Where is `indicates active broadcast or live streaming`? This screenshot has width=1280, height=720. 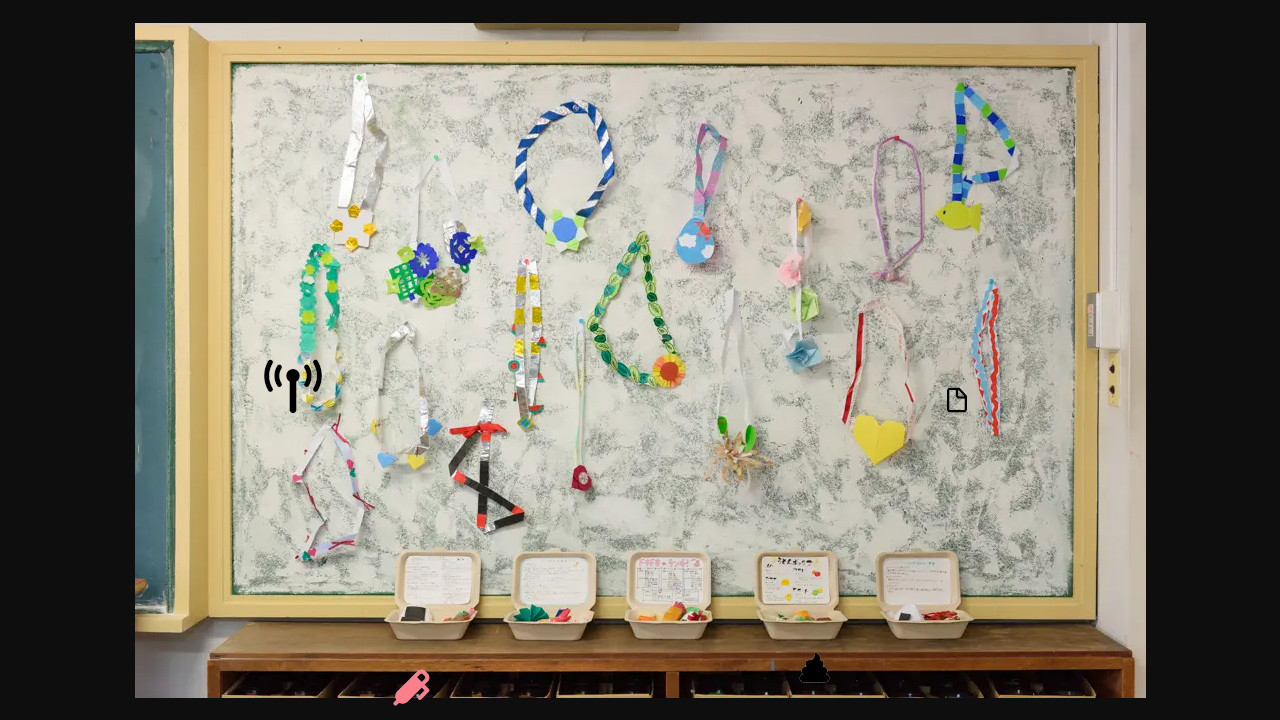 indicates active broadcast or live streaming is located at coordinates (293, 386).